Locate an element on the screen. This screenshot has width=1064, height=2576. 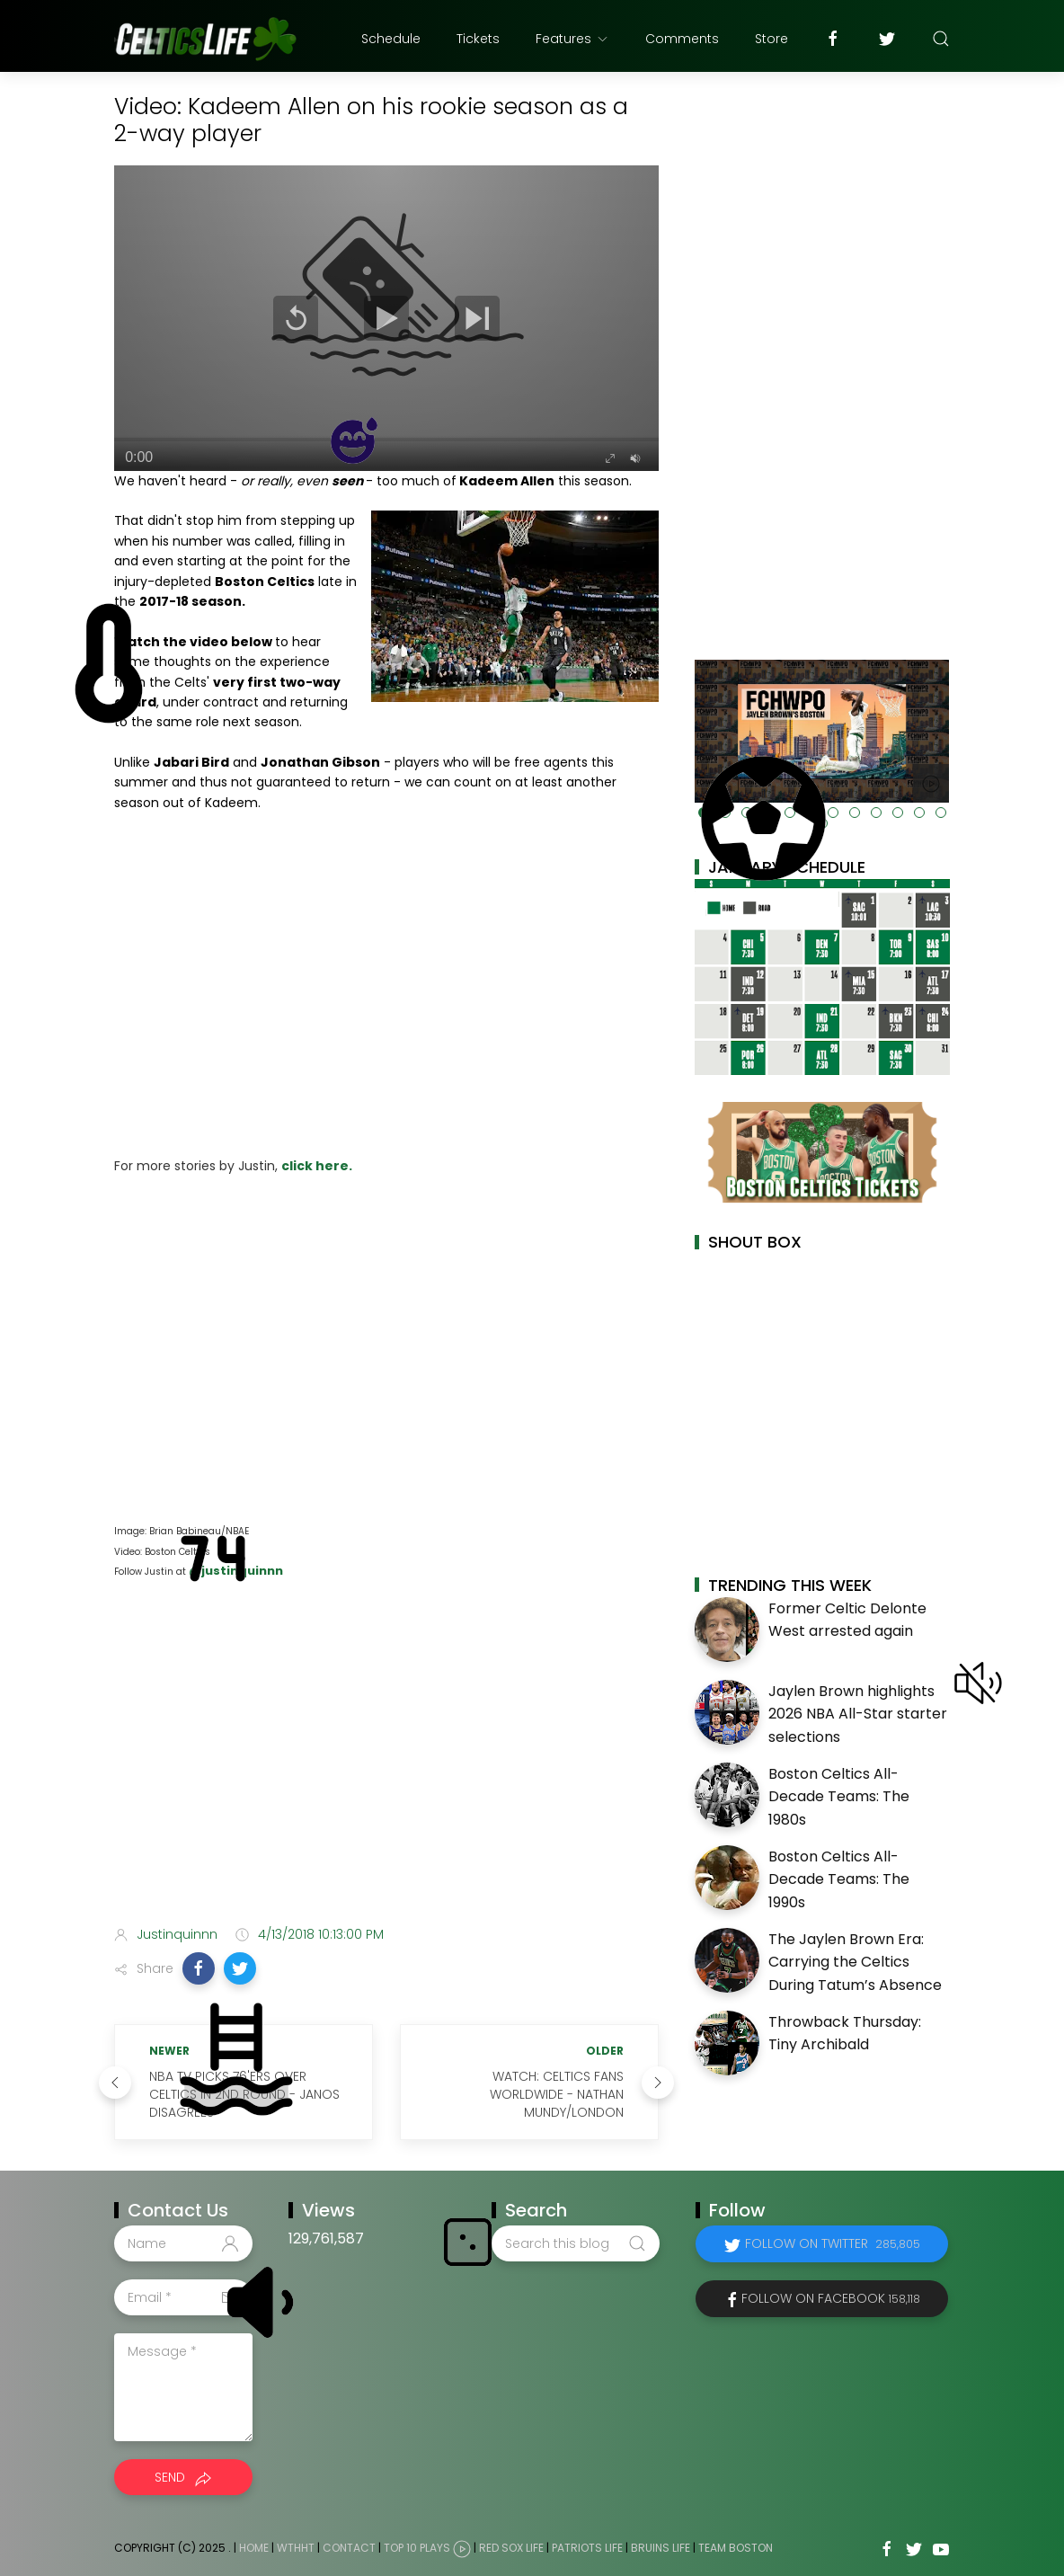
displays the number 74 as a label or count indicator is located at coordinates (213, 1559).